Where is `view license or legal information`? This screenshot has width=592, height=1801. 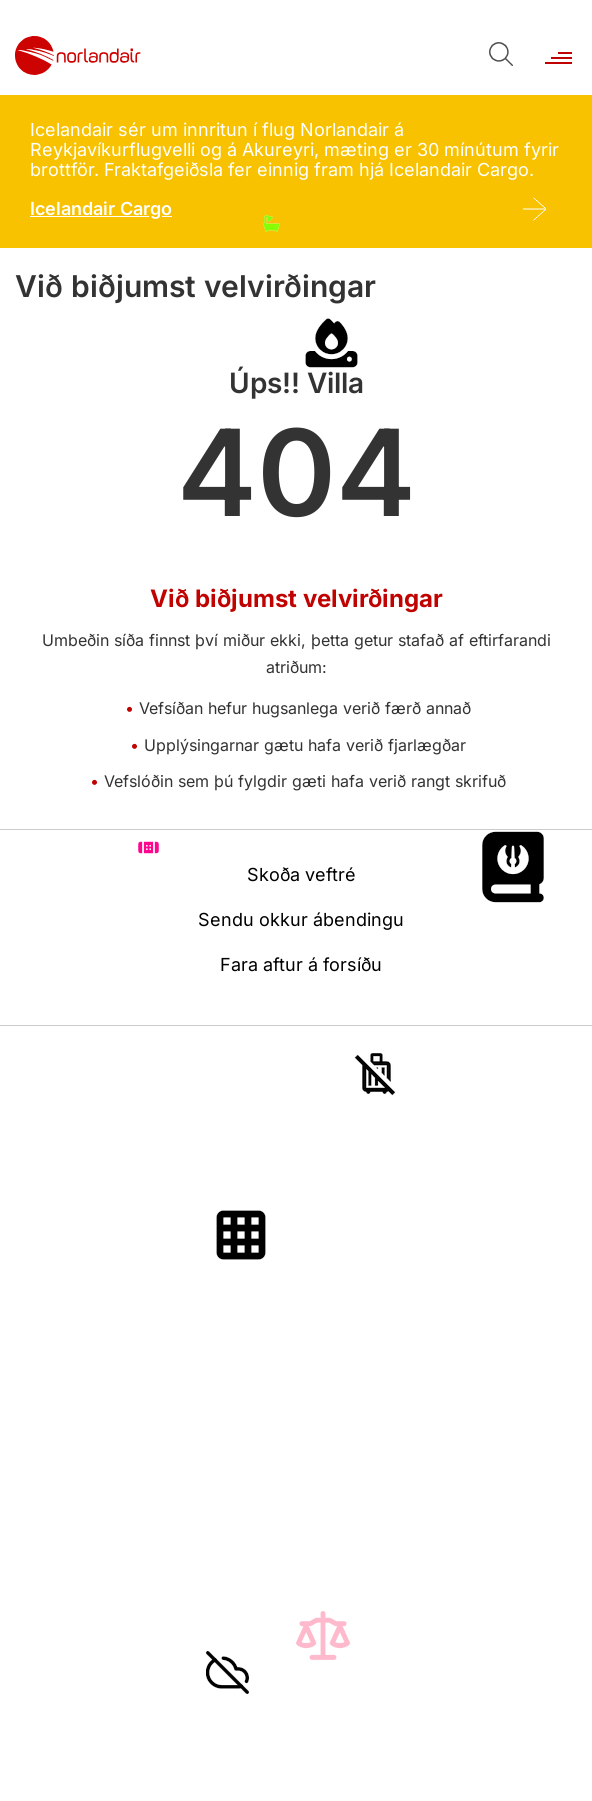 view license or legal information is located at coordinates (323, 1638).